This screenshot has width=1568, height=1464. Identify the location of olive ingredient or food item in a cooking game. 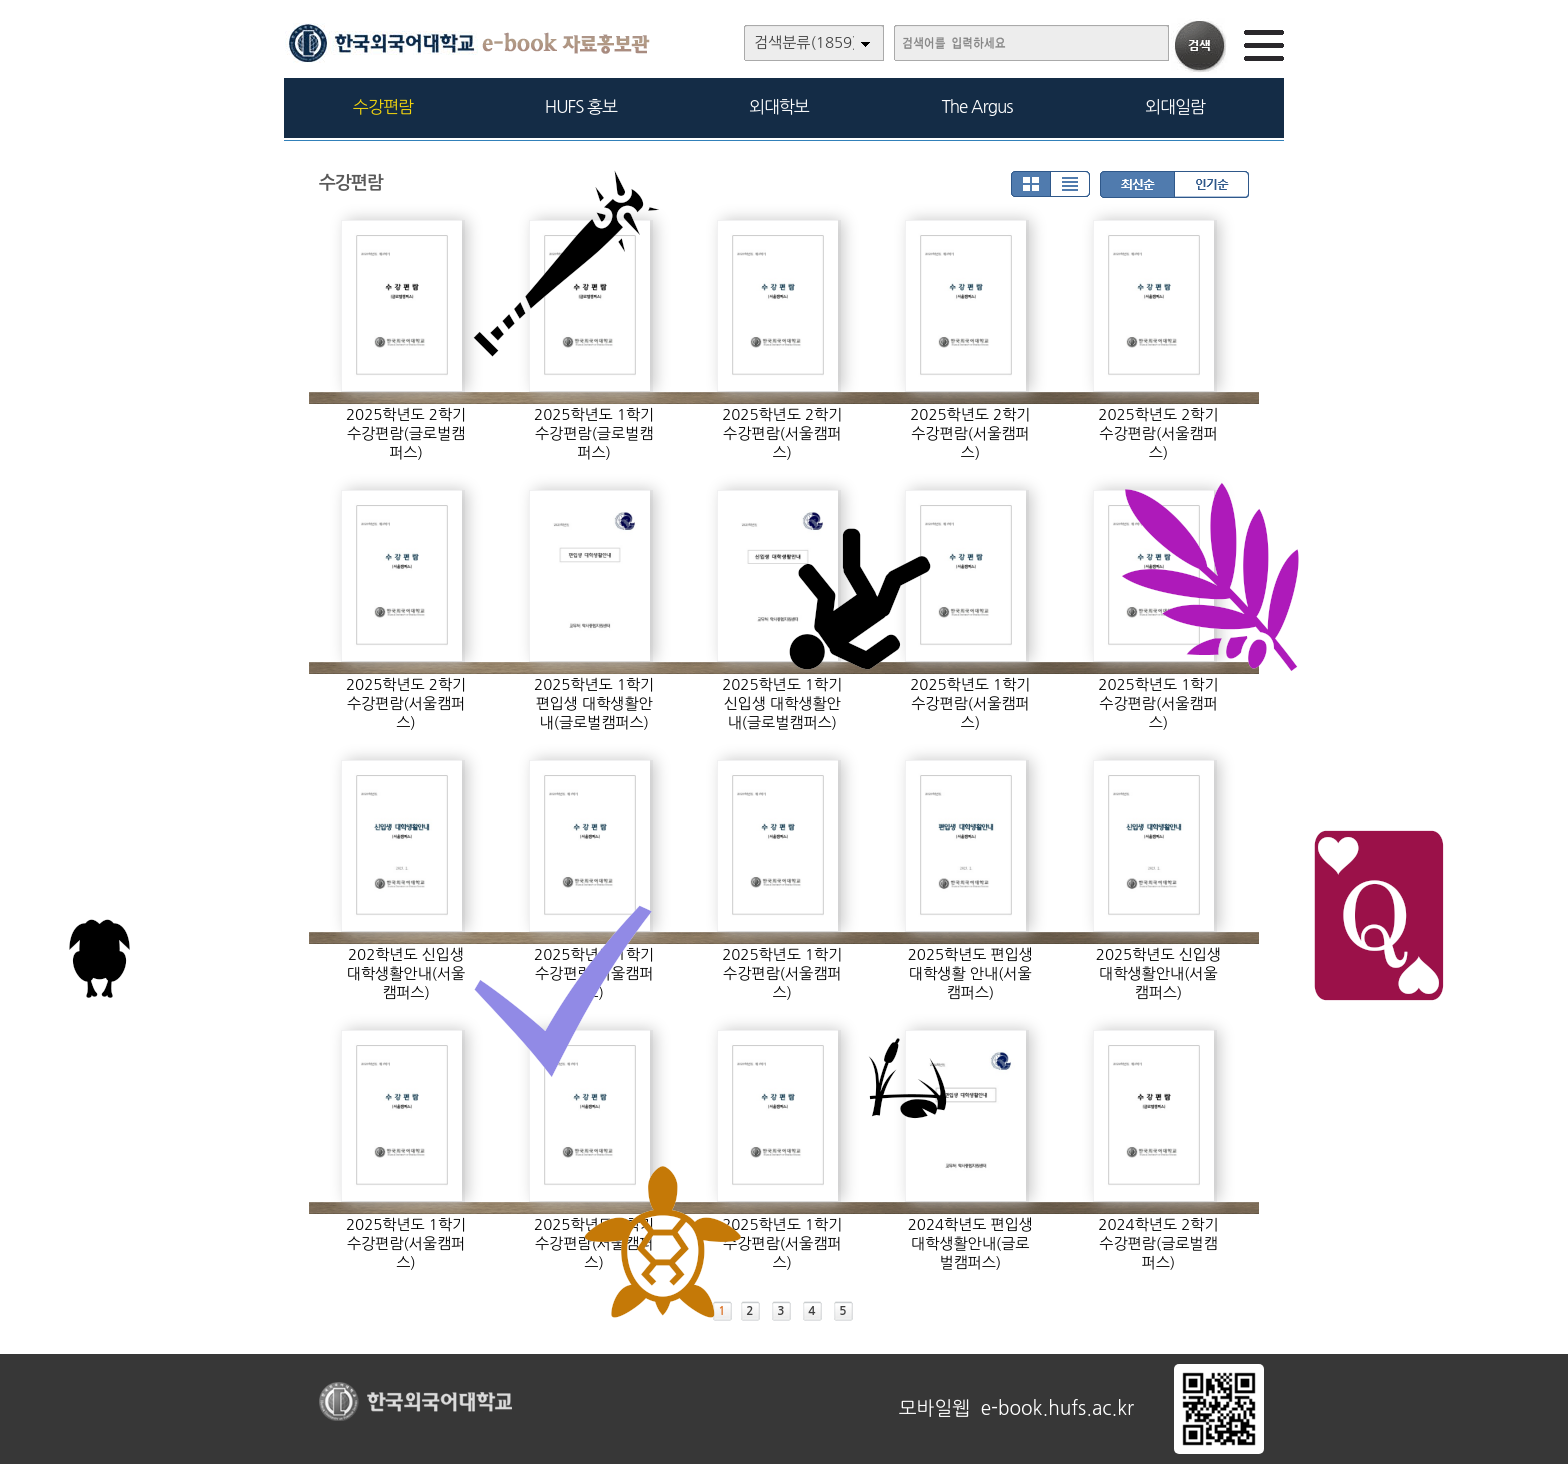
(1213, 578).